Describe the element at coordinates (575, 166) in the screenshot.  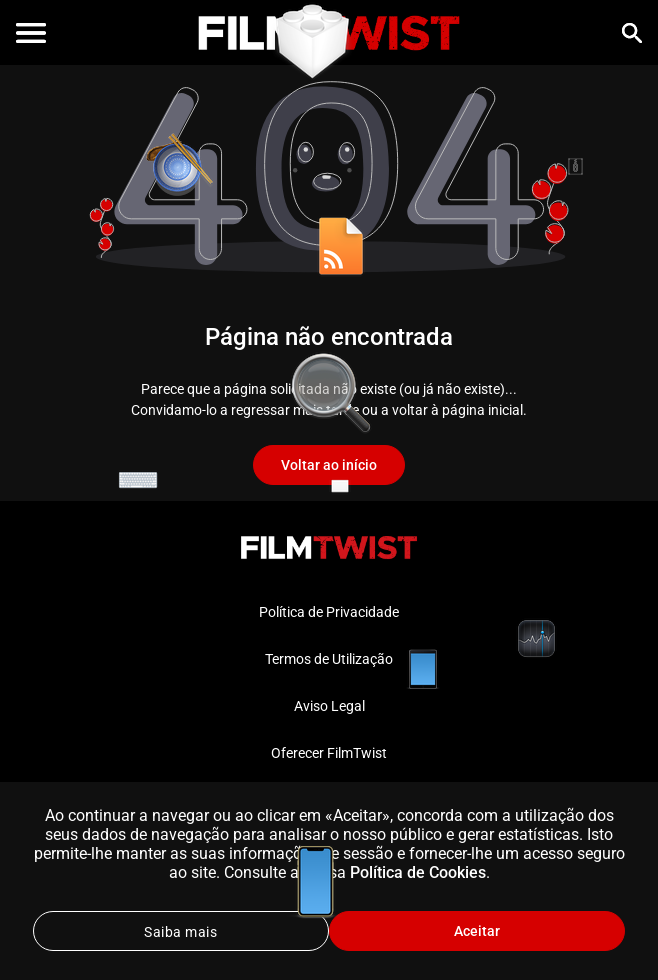
I see `open archive or compressed file manager` at that location.